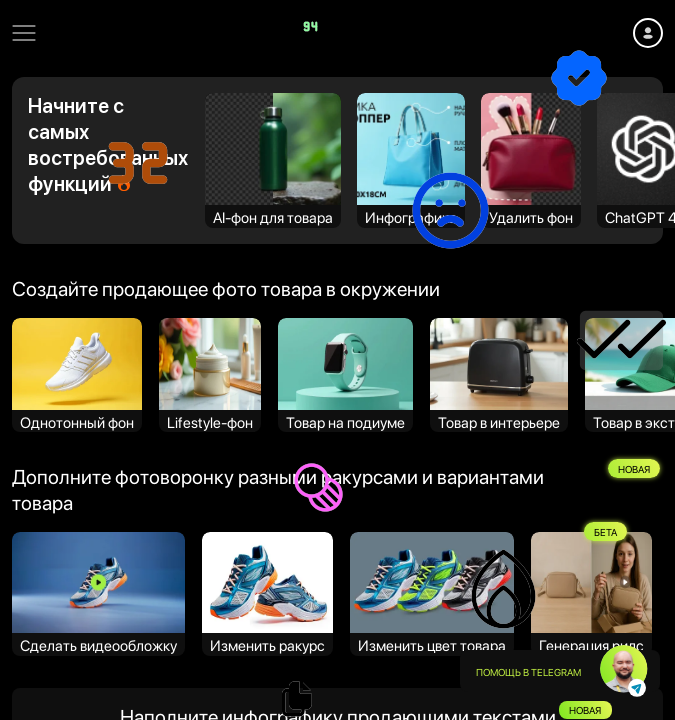  I want to click on indicates item number or position 32 in a list, so click(138, 163).